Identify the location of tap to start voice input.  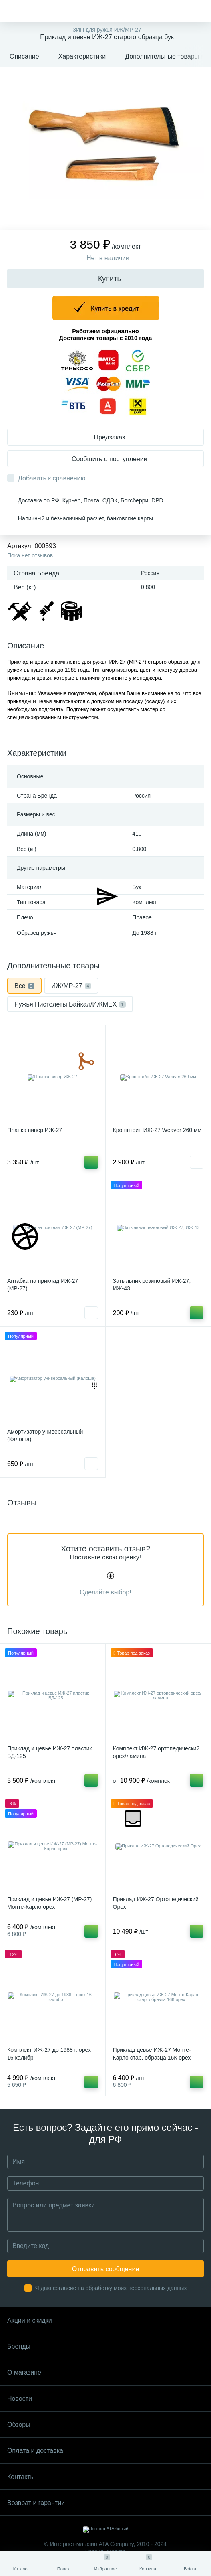
(111, 1576).